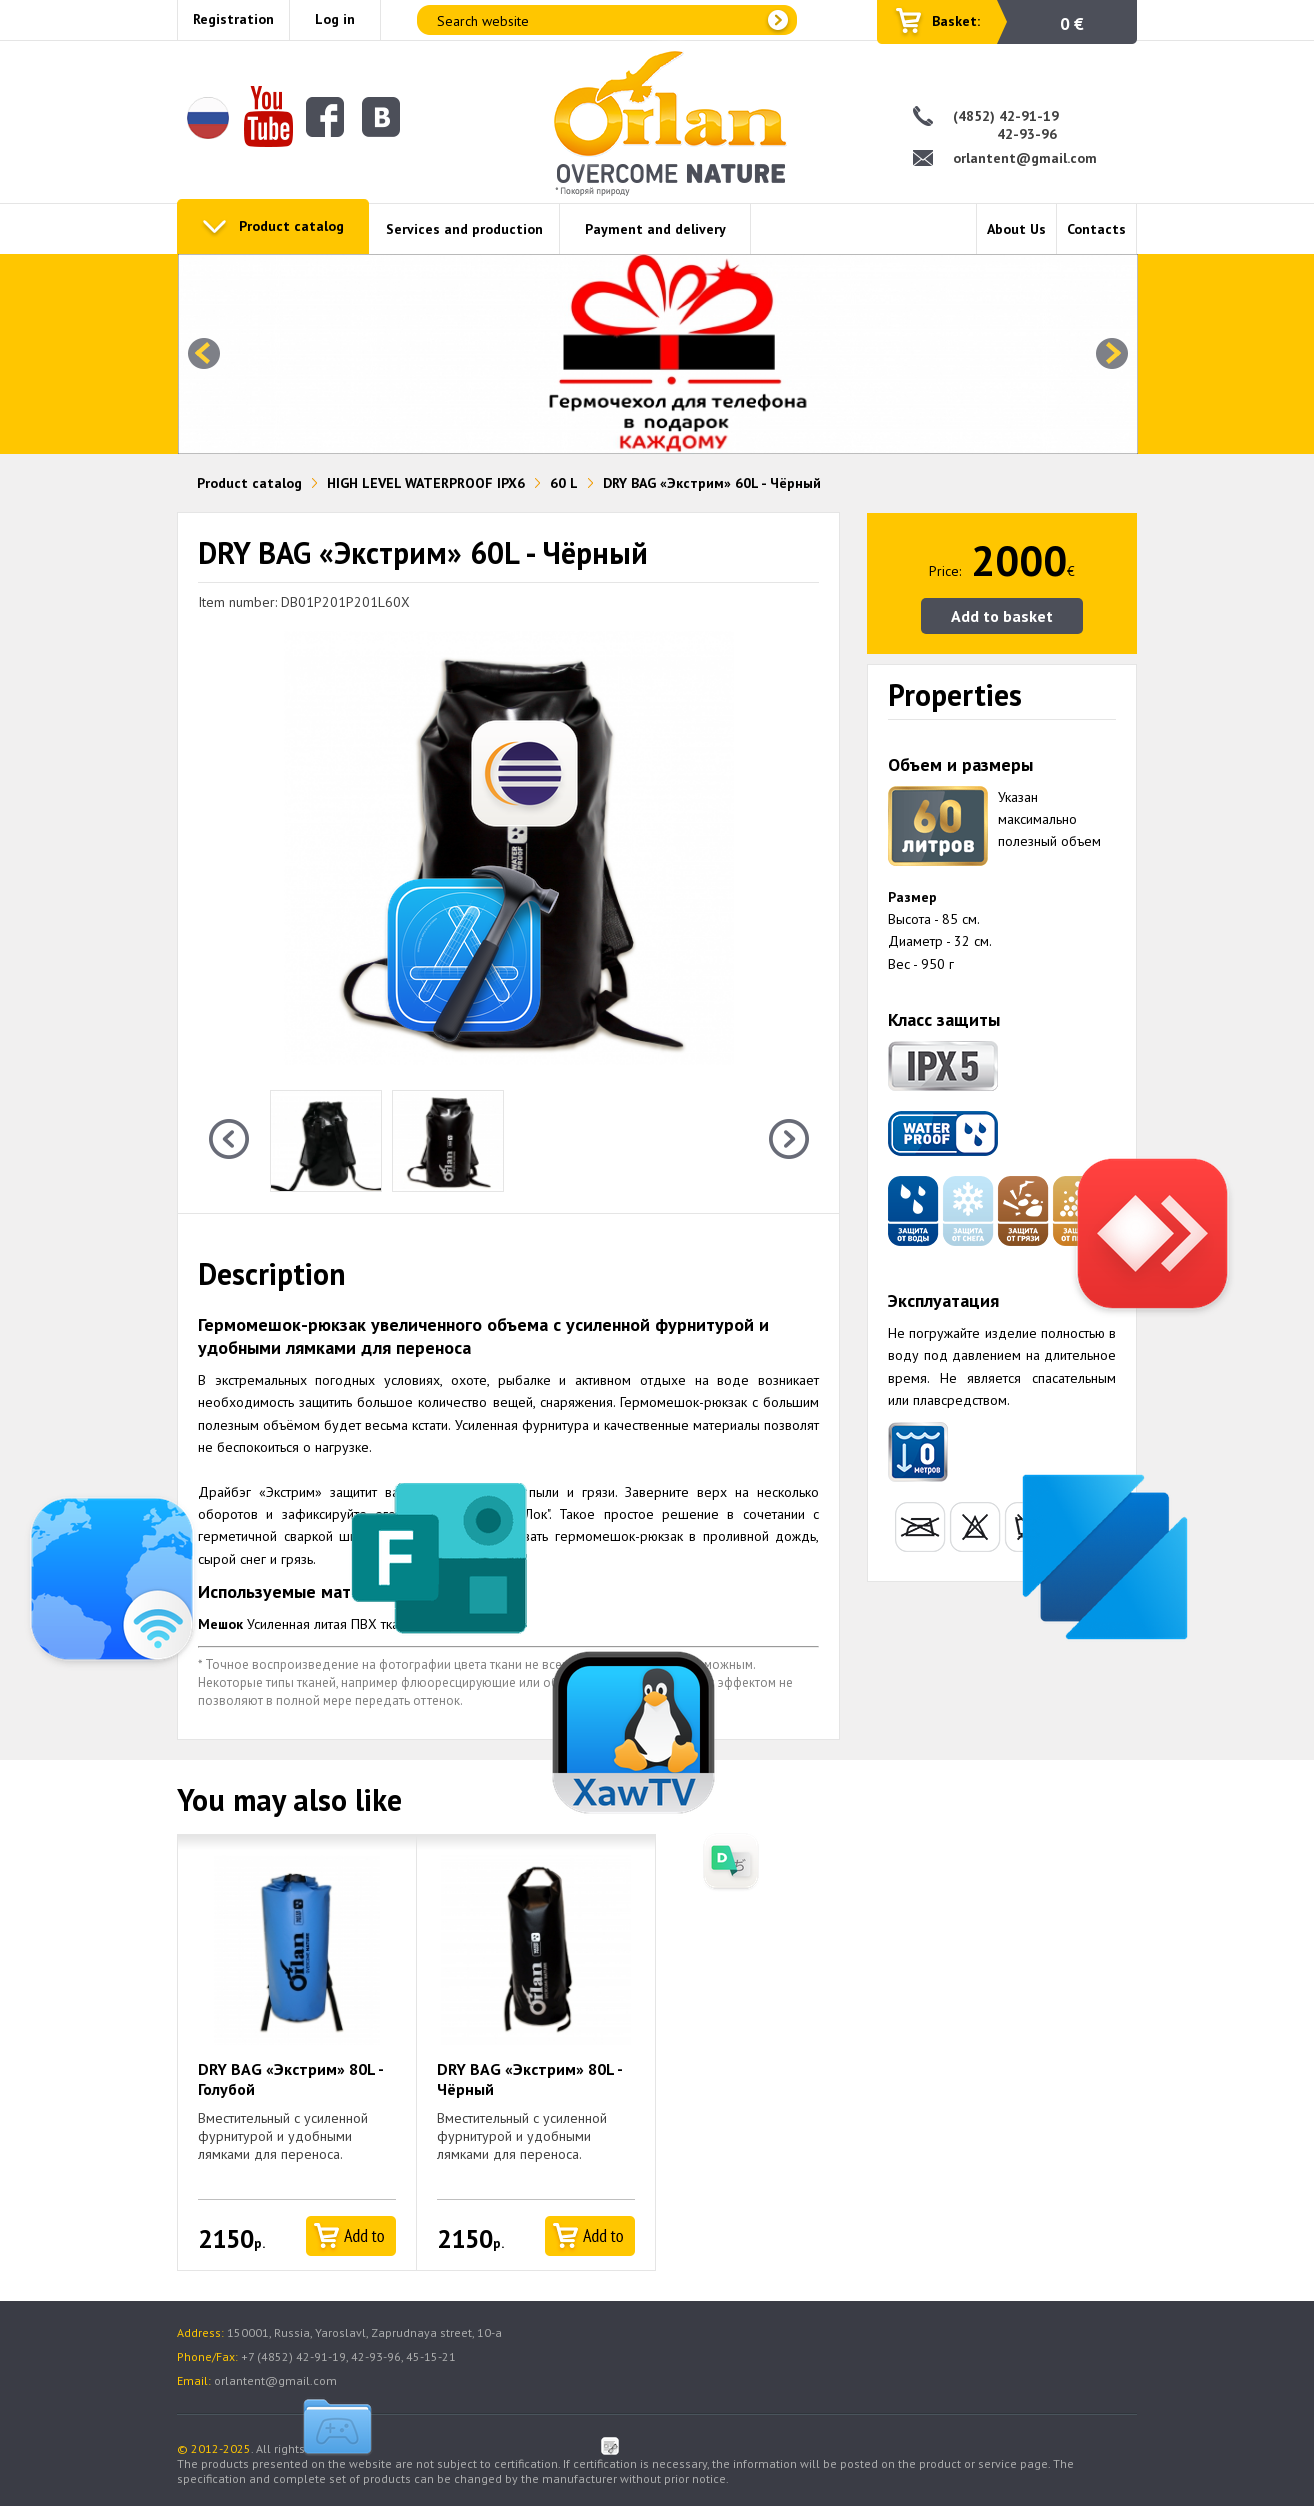 This screenshot has width=1314, height=2506. I want to click on open gnome documents app, so click(610, 2446).